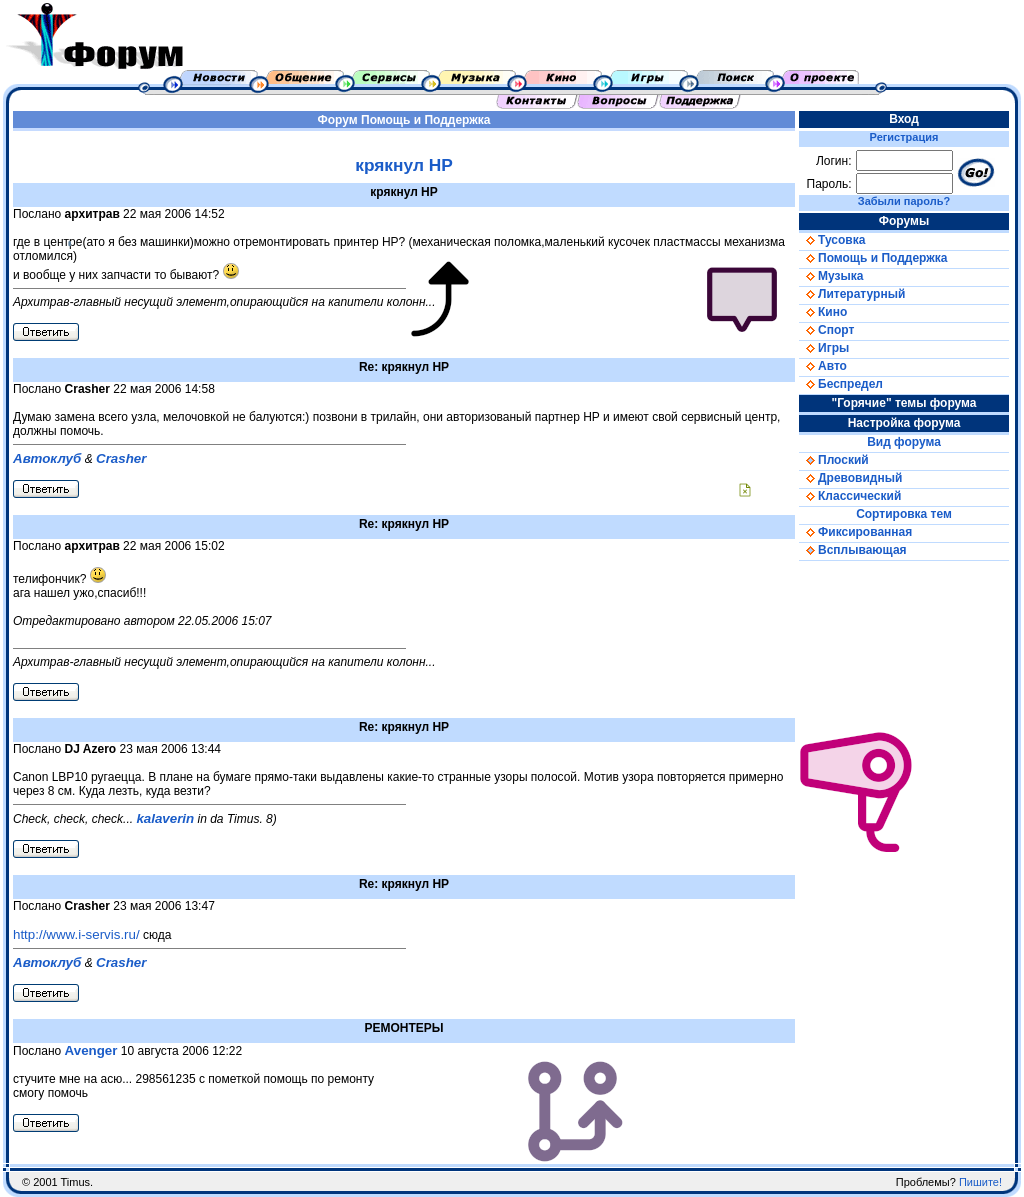 Image resolution: width=1024 pixels, height=1197 pixels. What do you see at coordinates (99, 220) in the screenshot?
I see `indicates no cellular signal available` at bounding box center [99, 220].